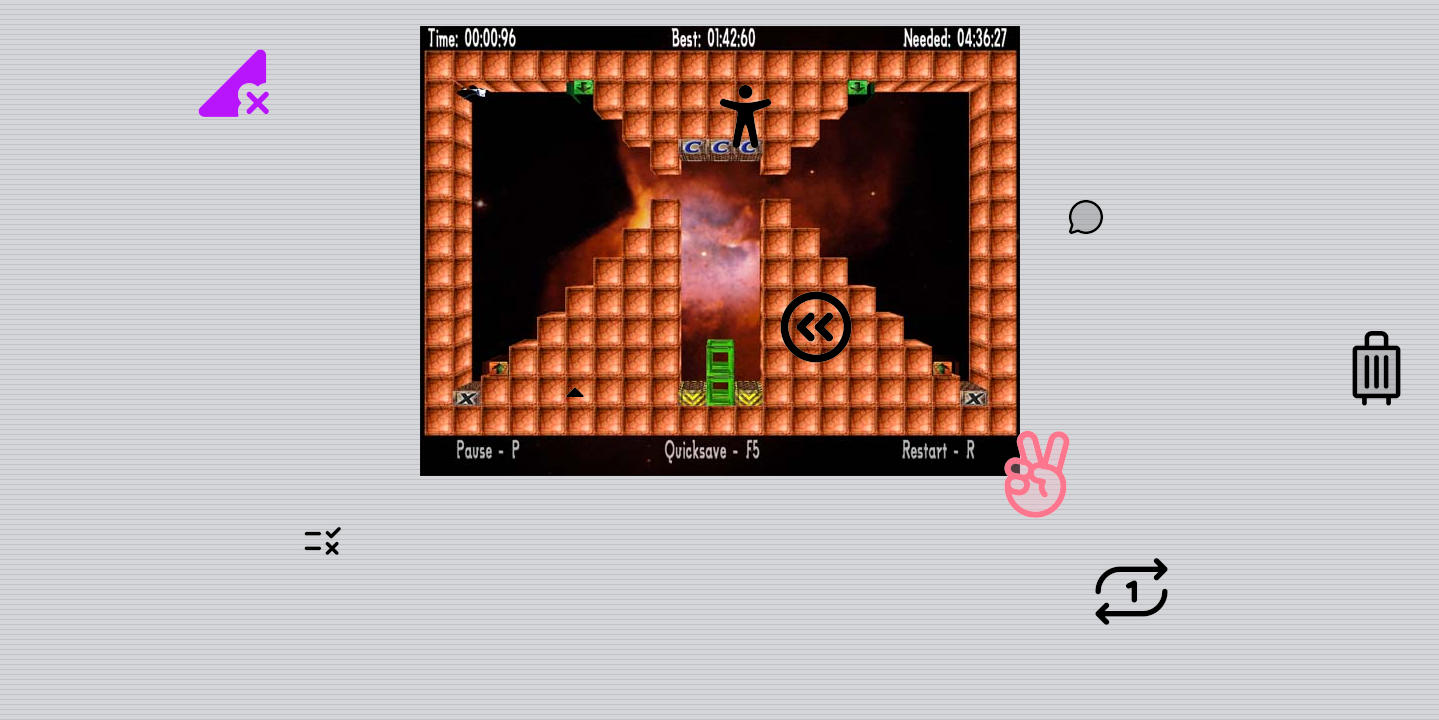  What do you see at coordinates (1086, 217) in the screenshot?
I see `open chat or messaging` at bounding box center [1086, 217].